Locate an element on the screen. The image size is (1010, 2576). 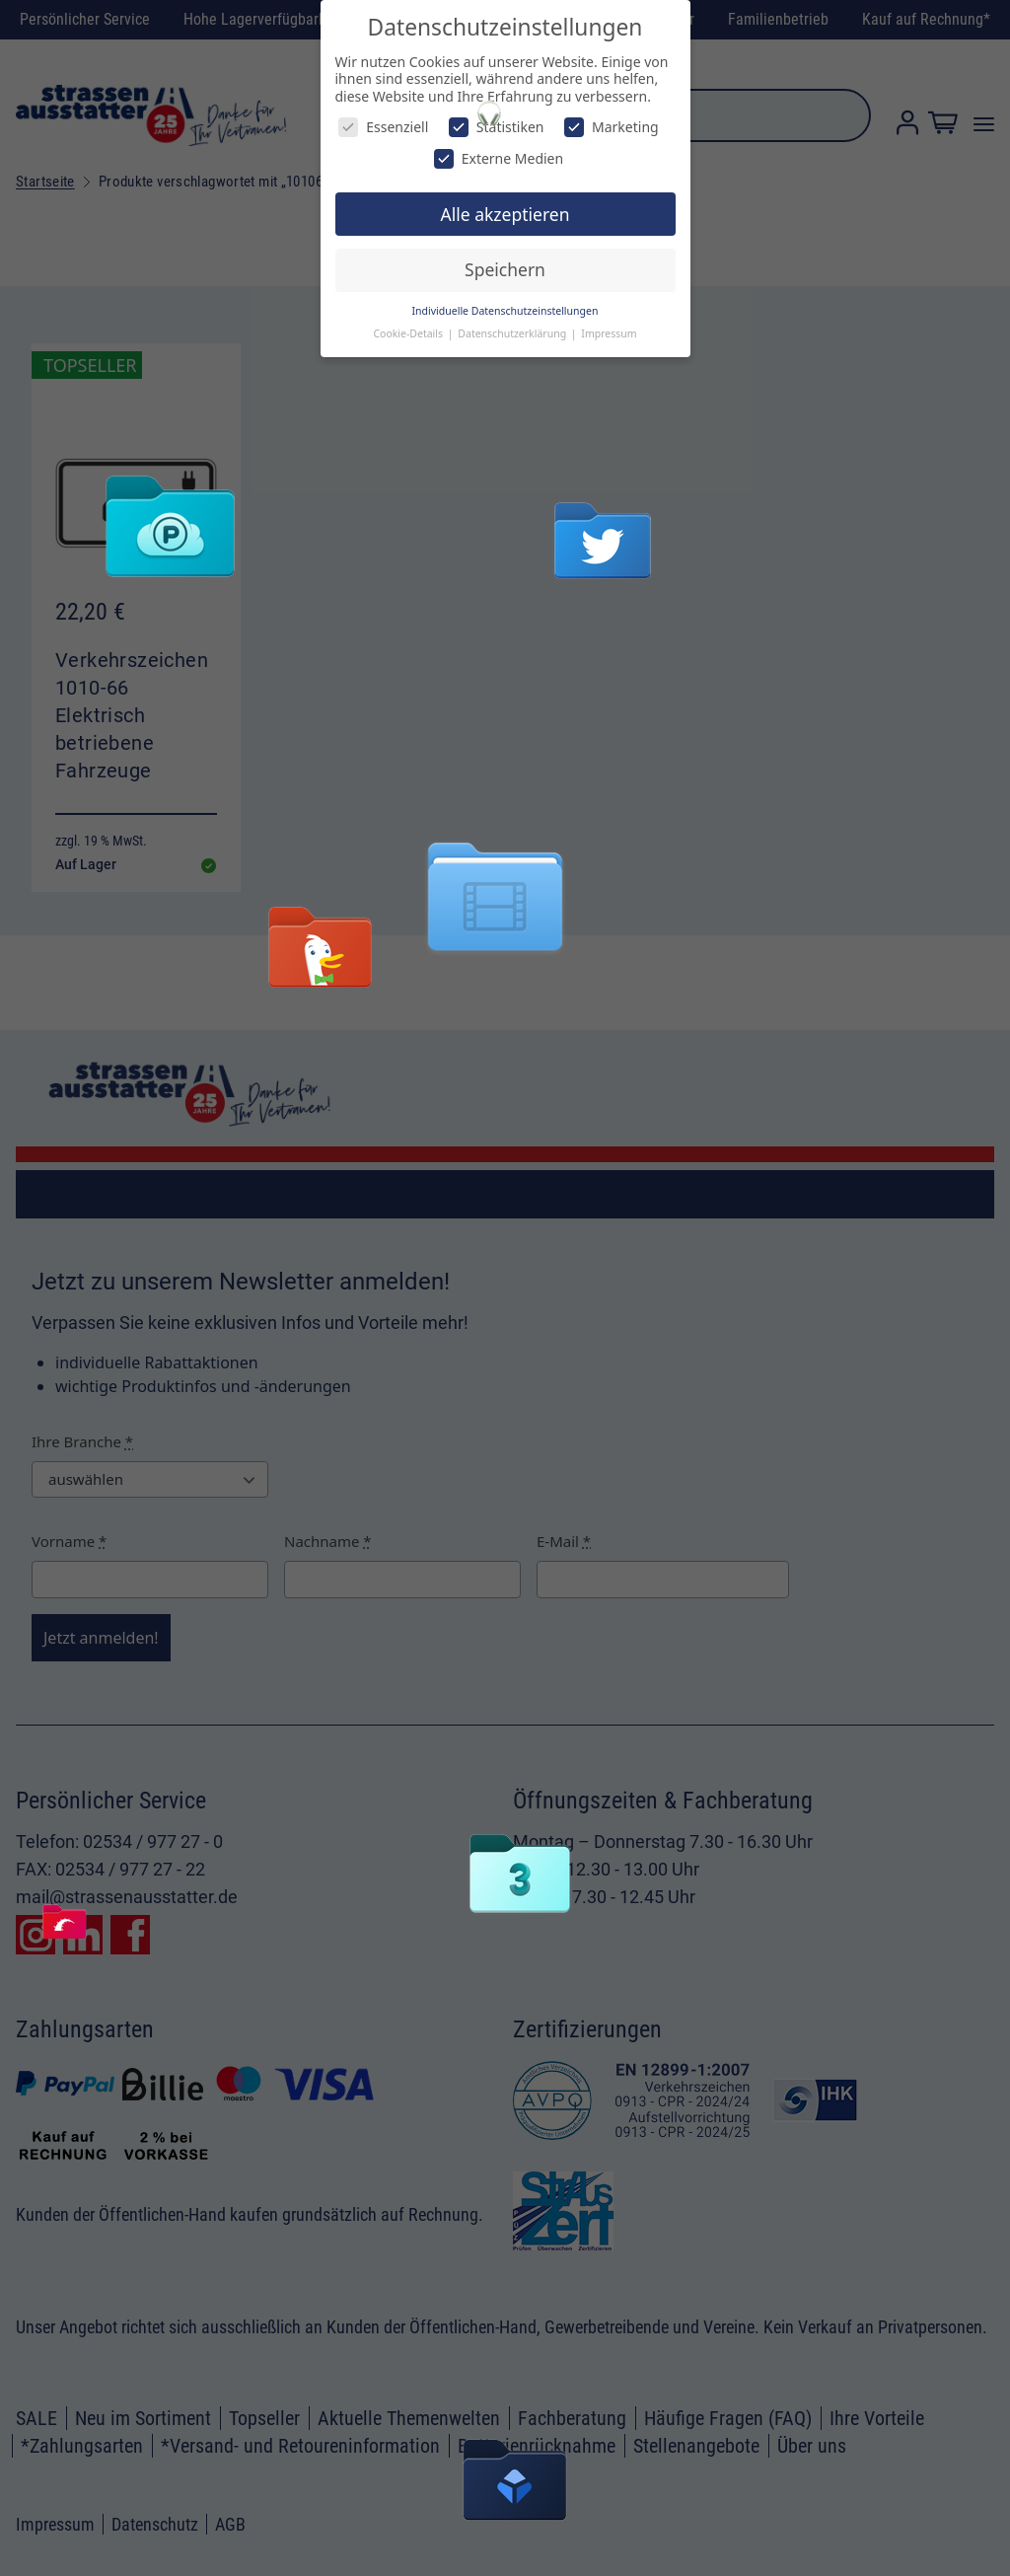
folder containing ruby on rails project files is located at coordinates (64, 1923).